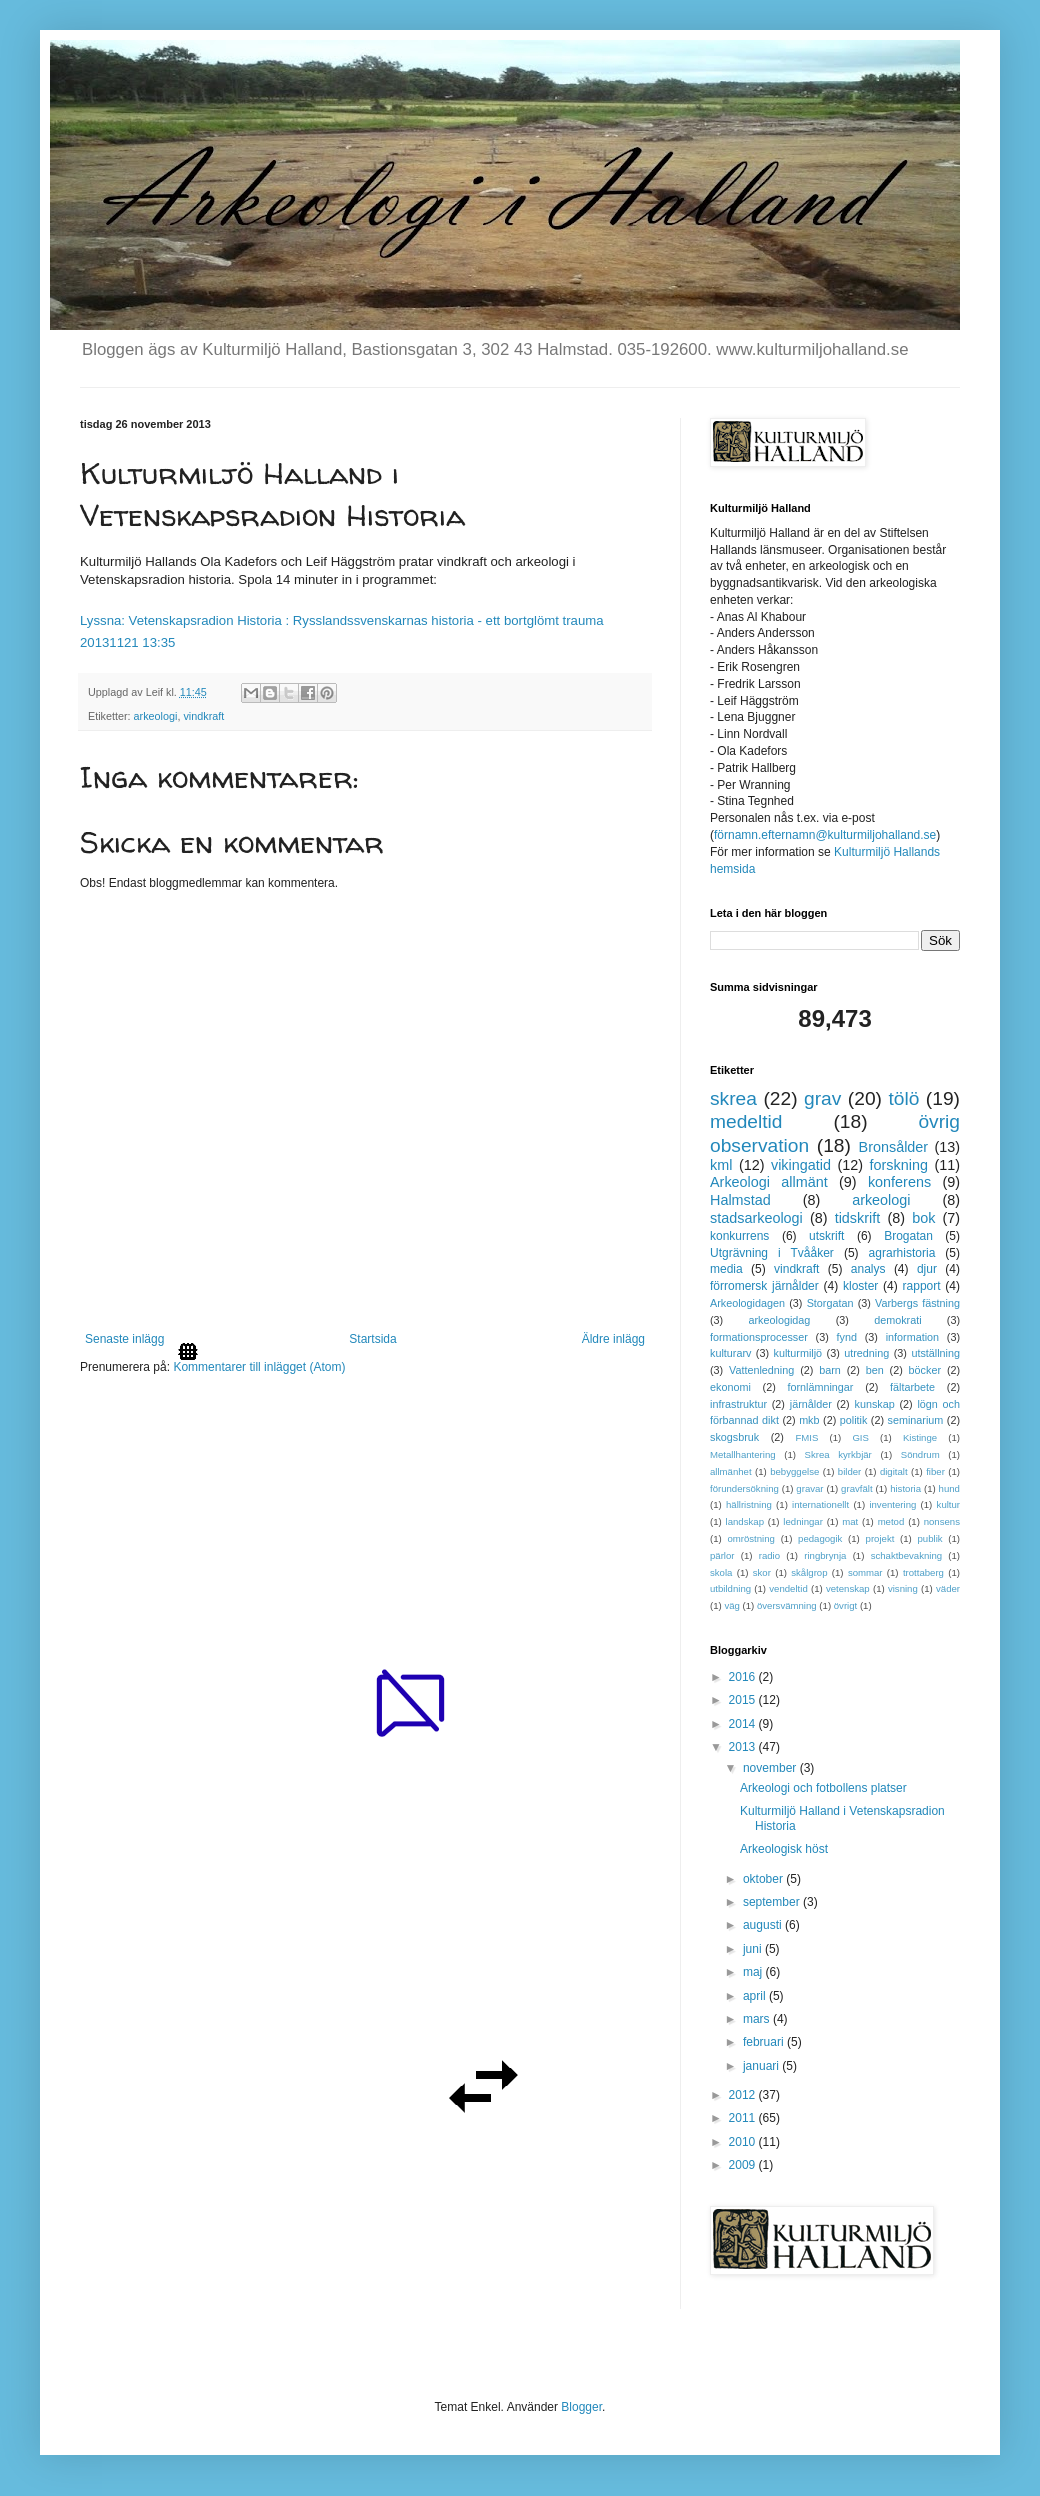 Image resolution: width=1040 pixels, height=2496 pixels. Describe the element at coordinates (188, 1351) in the screenshot. I see `access yard or outdoor settings` at that location.